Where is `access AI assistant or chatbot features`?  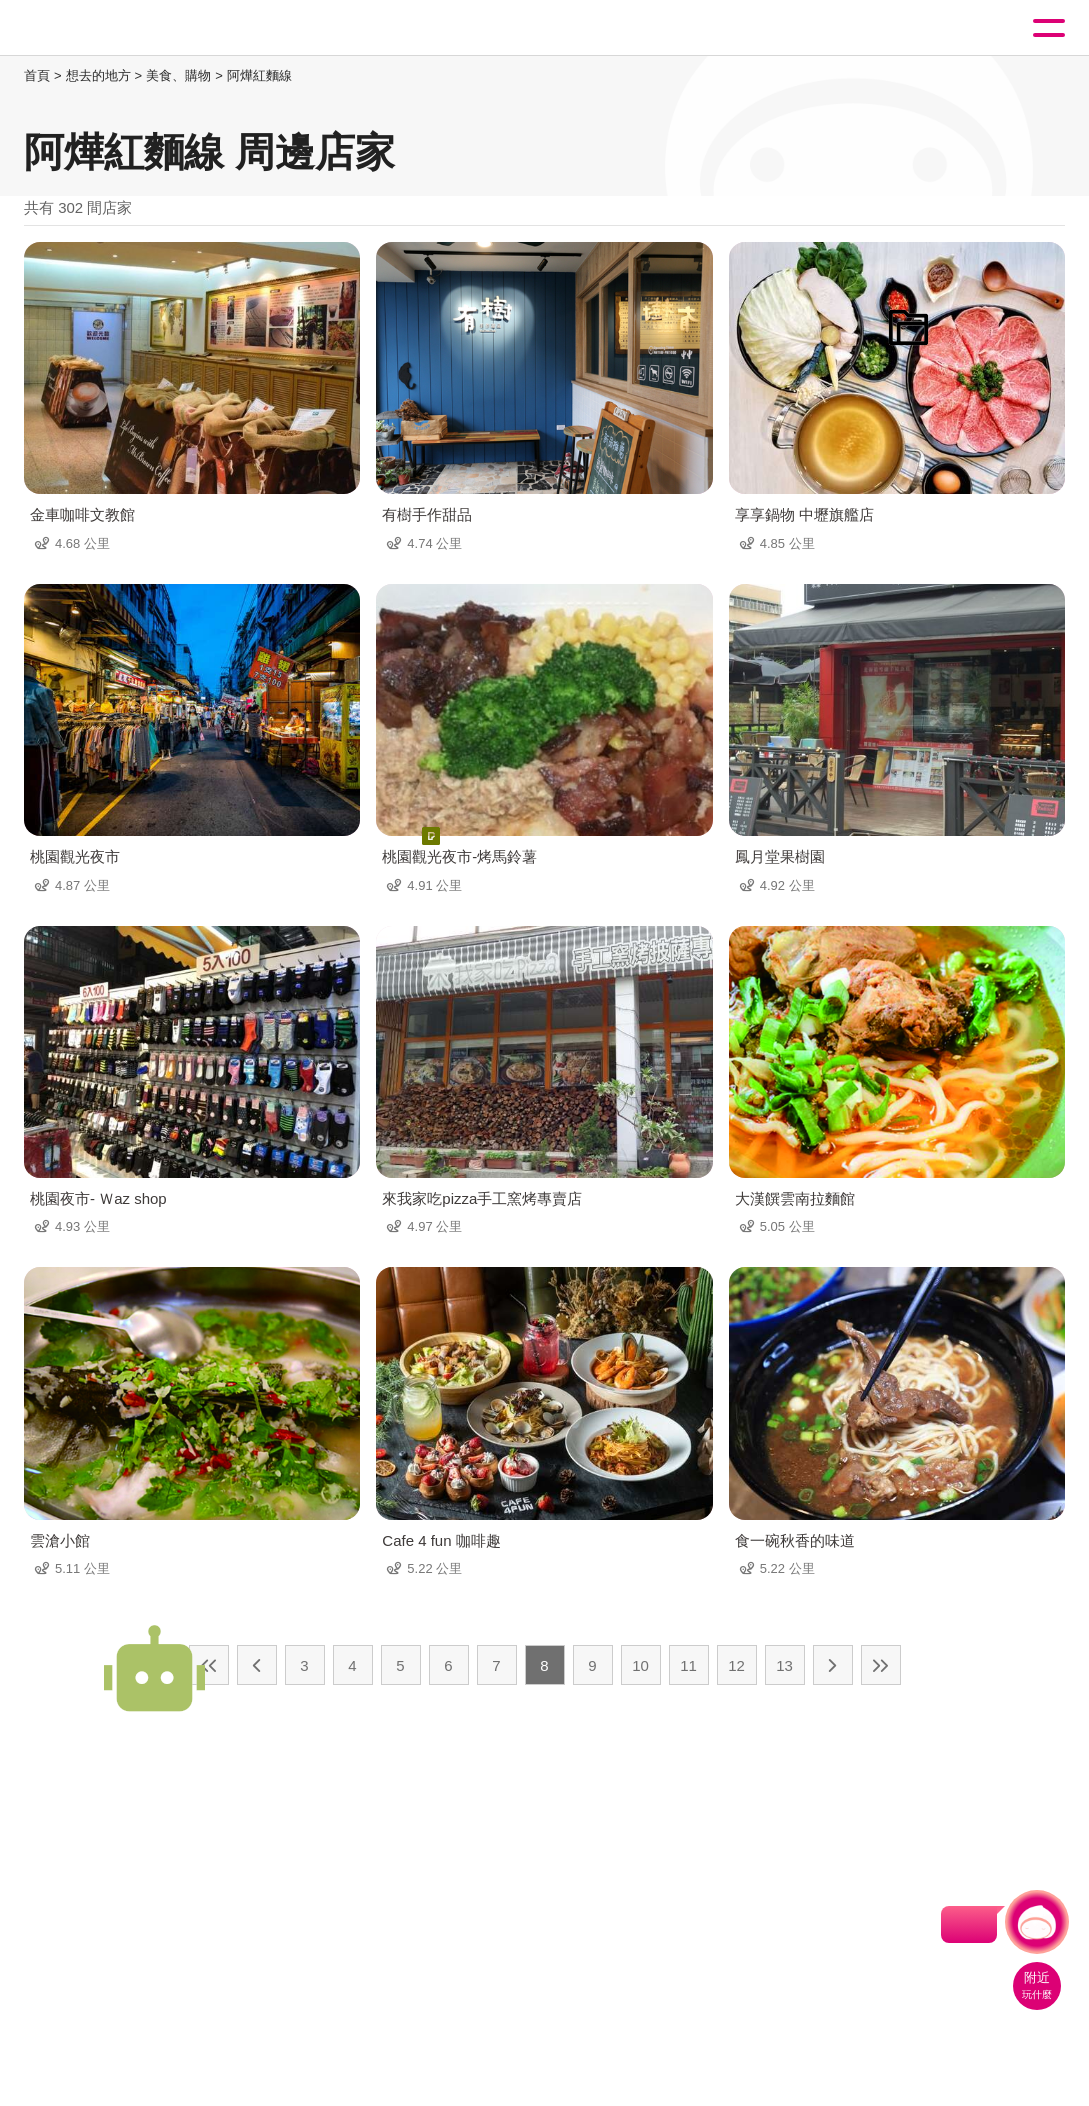
access AI assistant or chatbot features is located at coordinates (154, 1673).